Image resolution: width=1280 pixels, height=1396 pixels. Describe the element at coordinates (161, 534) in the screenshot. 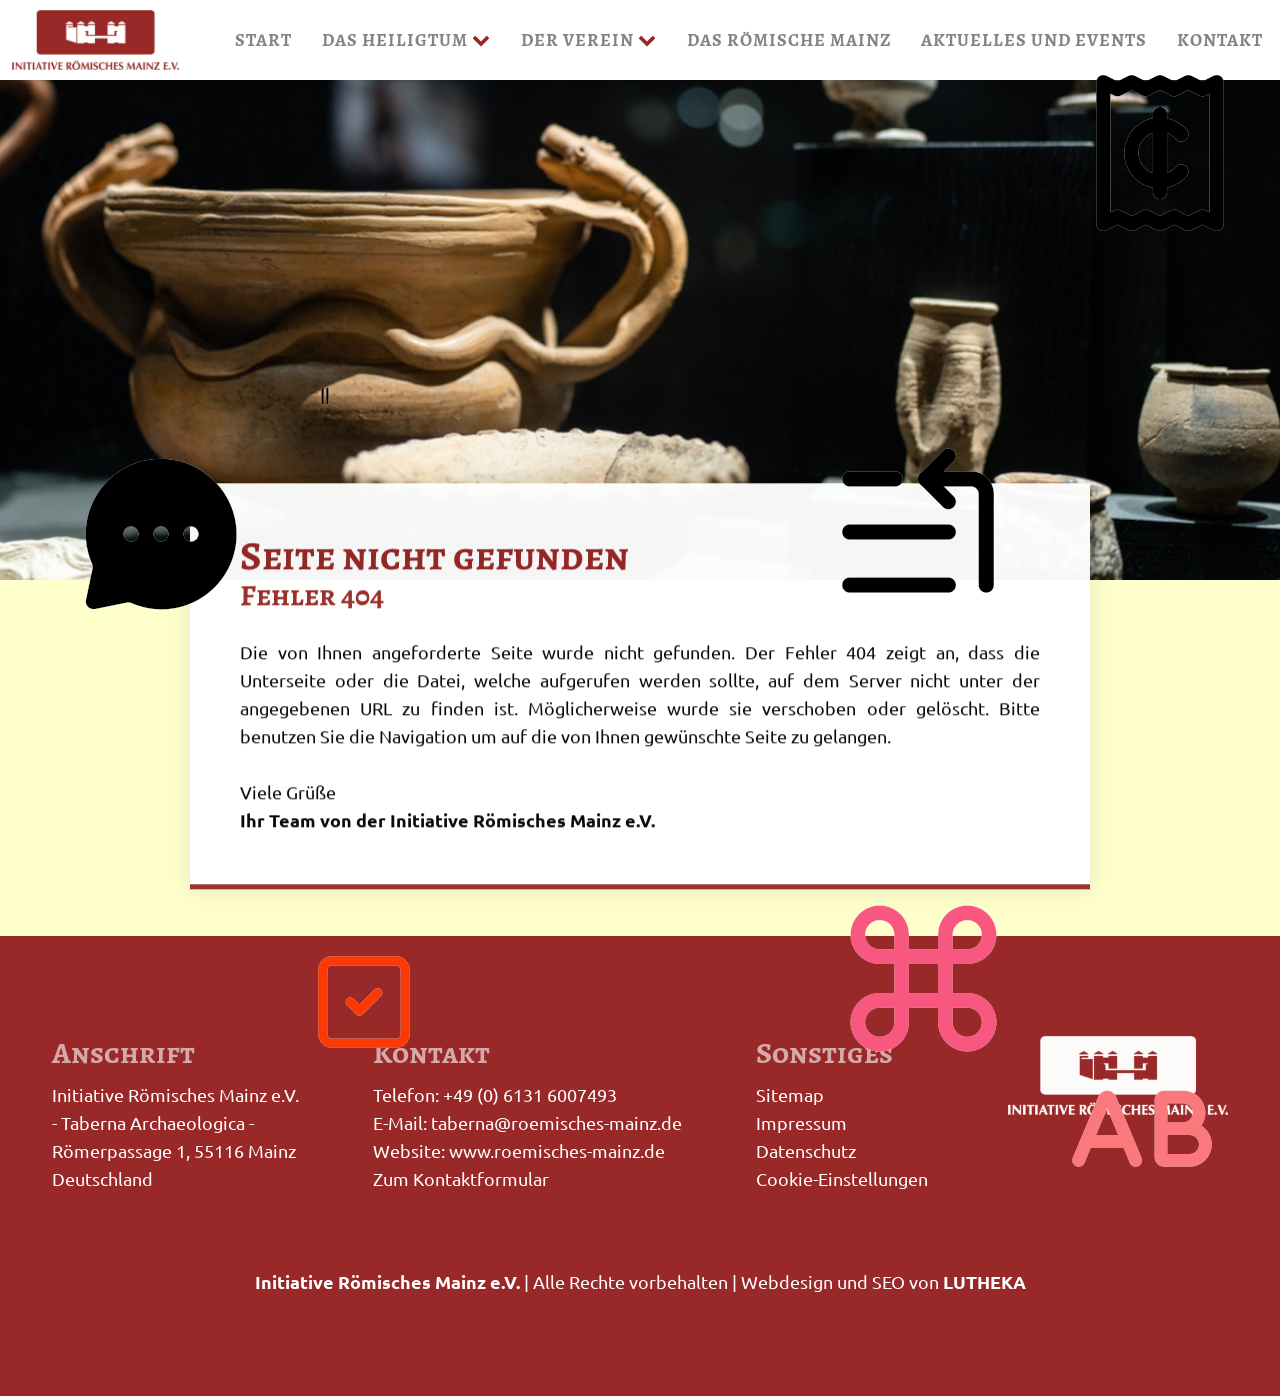

I see `open messaging or chat` at that location.